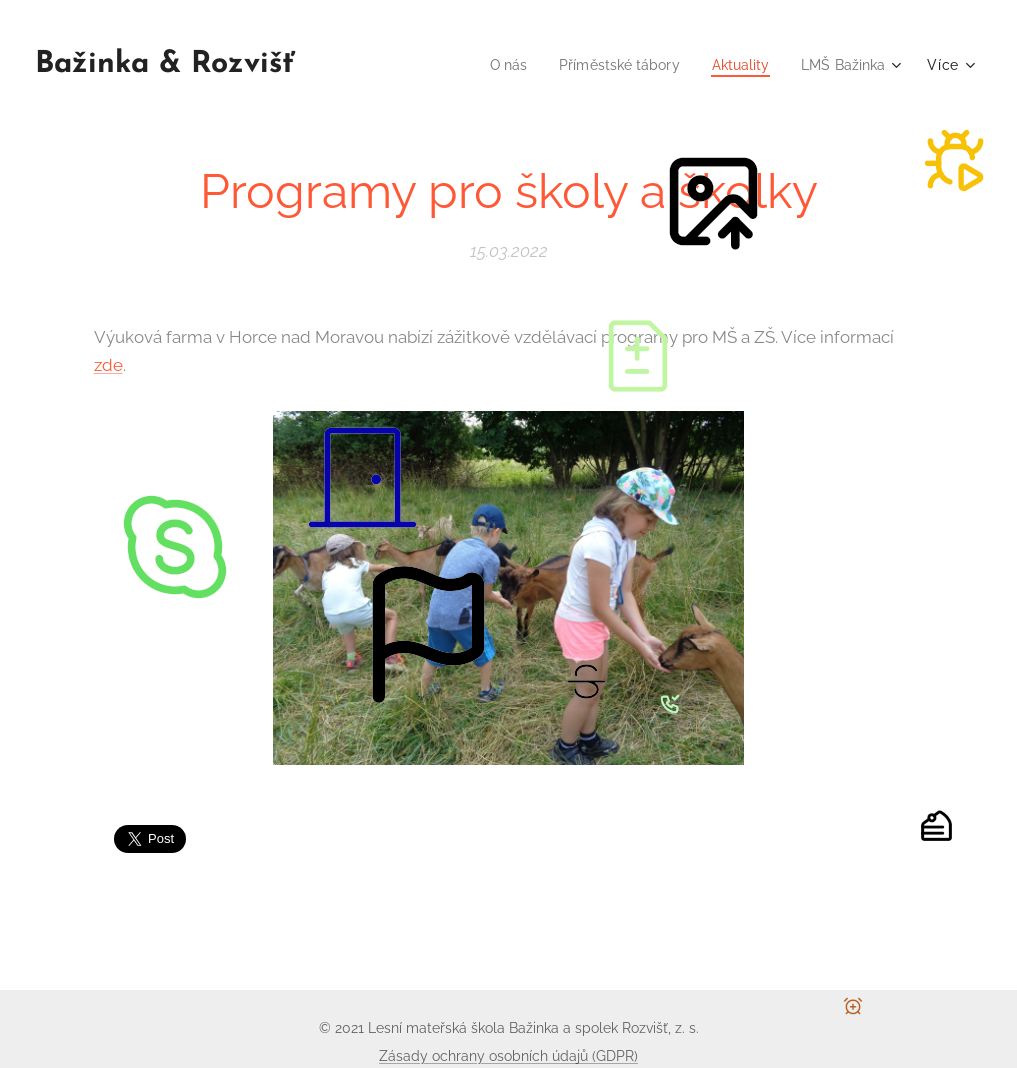  Describe the element at coordinates (955, 160) in the screenshot. I see `start debugging session` at that location.